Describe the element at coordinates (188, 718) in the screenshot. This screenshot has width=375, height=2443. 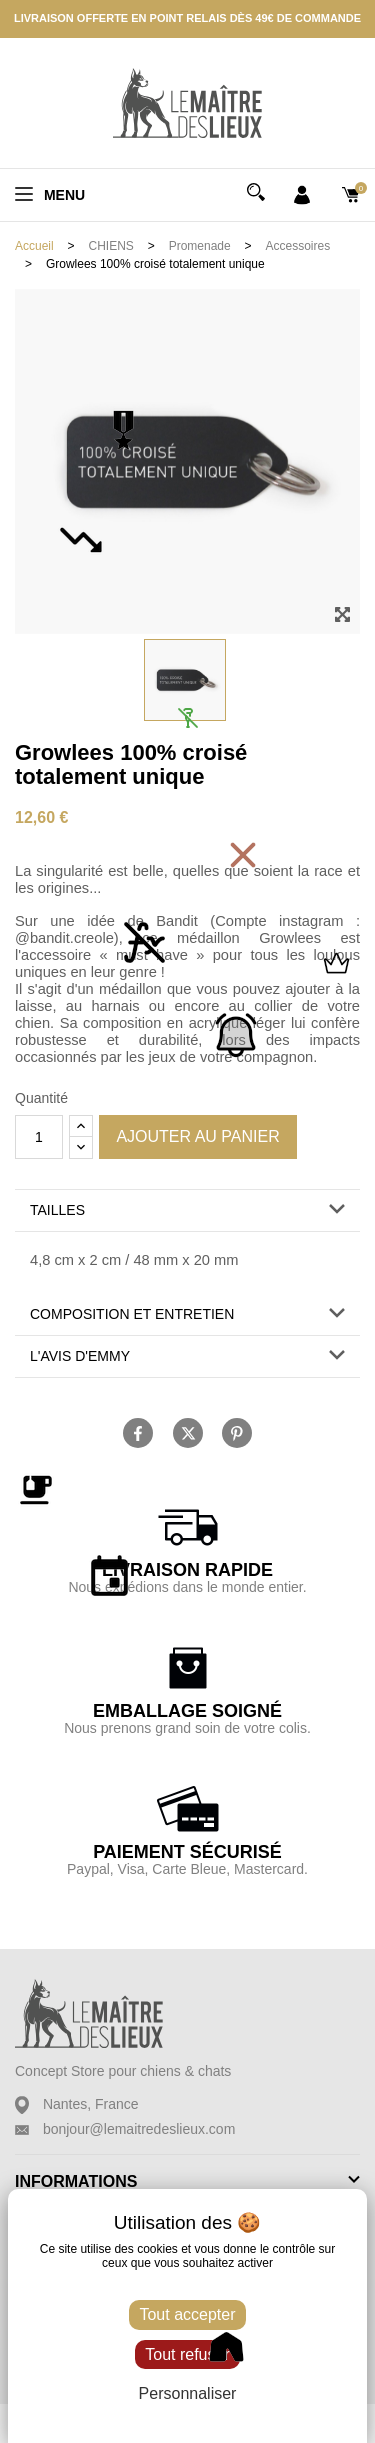
I see `indicates crutches or mobility aid not needed` at that location.